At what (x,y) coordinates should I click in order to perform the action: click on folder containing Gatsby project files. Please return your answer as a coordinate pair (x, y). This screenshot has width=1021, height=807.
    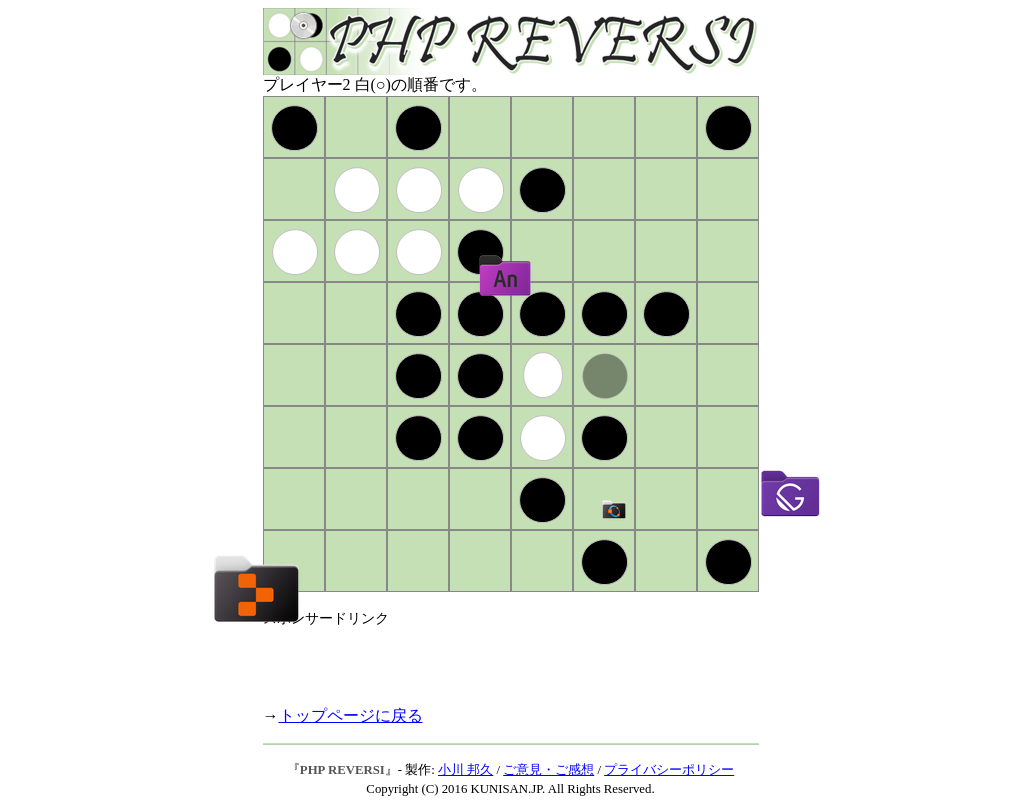
    Looking at the image, I should click on (790, 495).